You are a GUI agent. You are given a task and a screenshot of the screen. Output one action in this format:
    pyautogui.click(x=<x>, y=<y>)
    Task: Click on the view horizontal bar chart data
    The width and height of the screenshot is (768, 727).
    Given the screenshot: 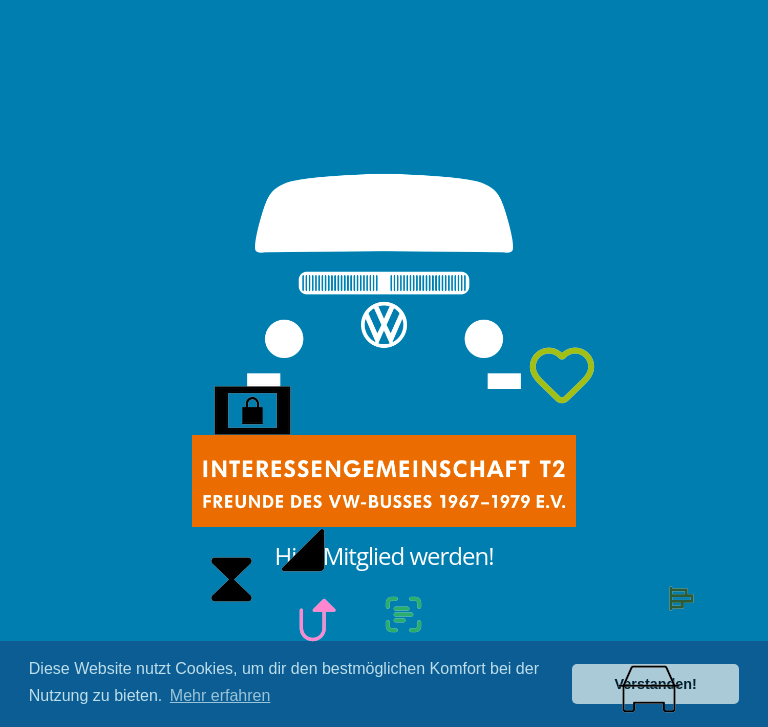 What is the action you would take?
    pyautogui.click(x=680, y=598)
    